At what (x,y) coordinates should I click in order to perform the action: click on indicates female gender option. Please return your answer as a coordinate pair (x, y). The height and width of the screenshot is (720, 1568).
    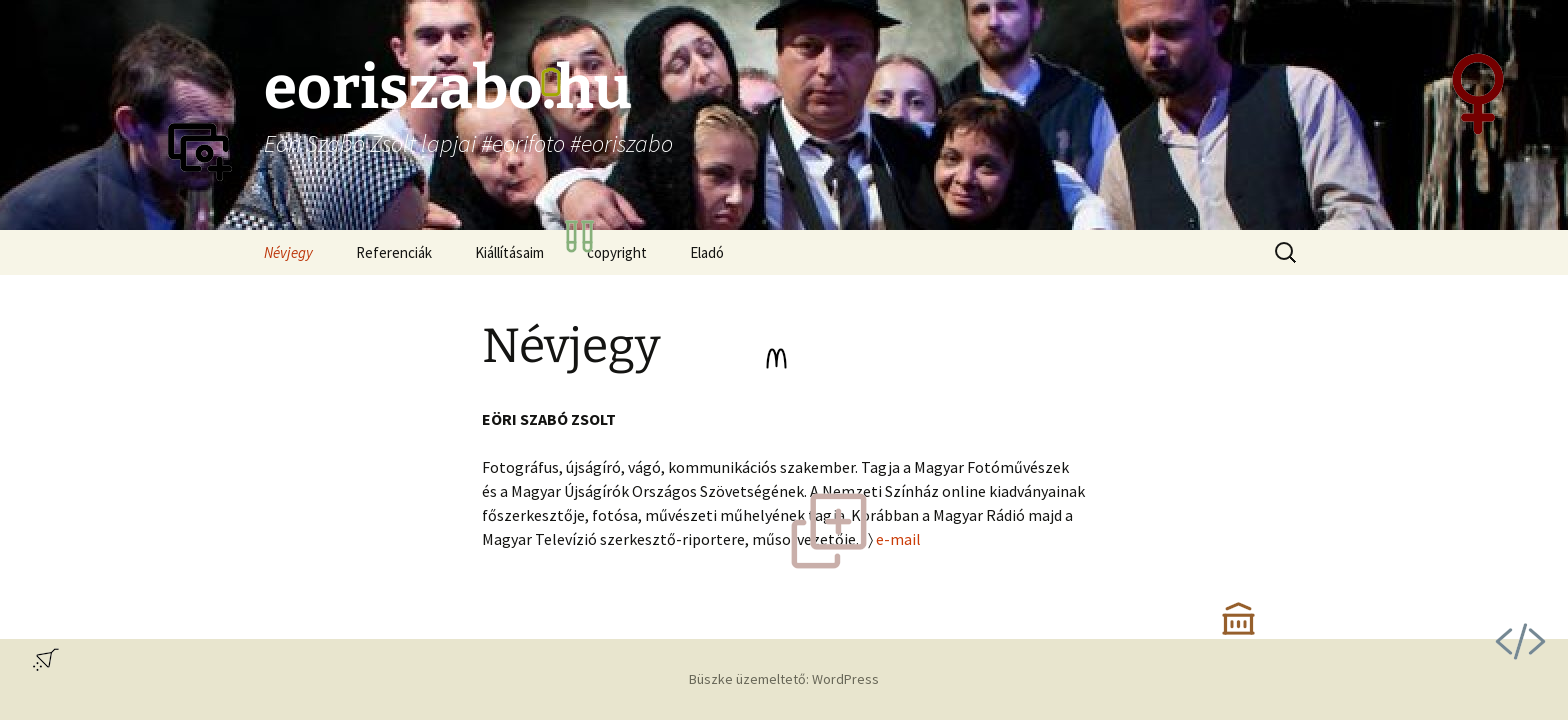
    Looking at the image, I should click on (1478, 92).